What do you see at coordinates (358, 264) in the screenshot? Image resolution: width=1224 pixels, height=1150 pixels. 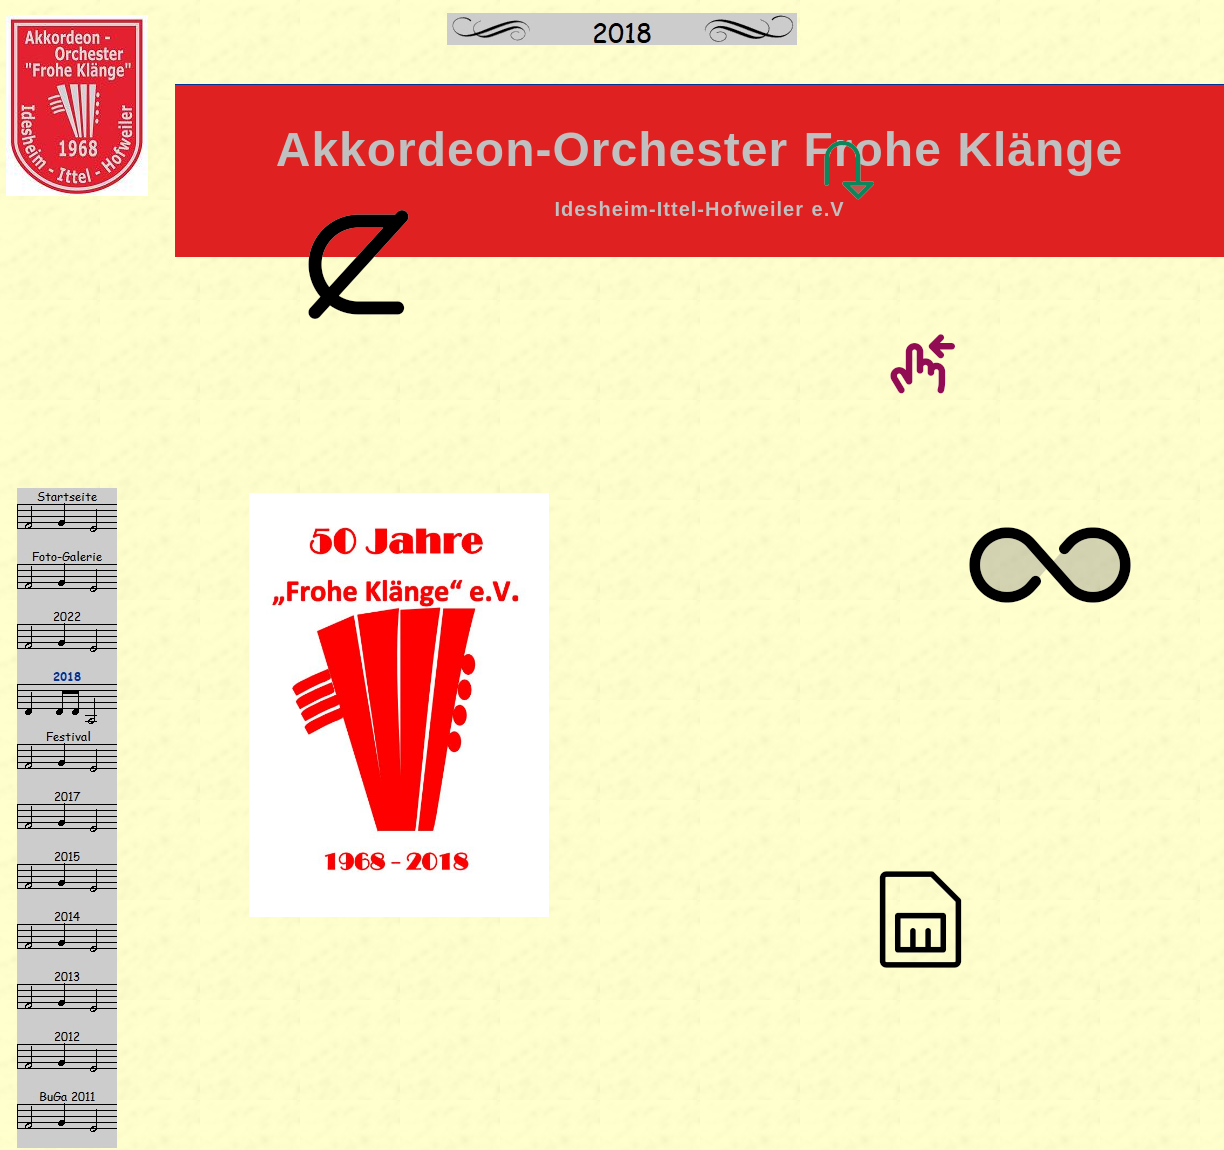 I see `indicates a set is not a subset of another in mathematical notation` at bounding box center [358, 264].